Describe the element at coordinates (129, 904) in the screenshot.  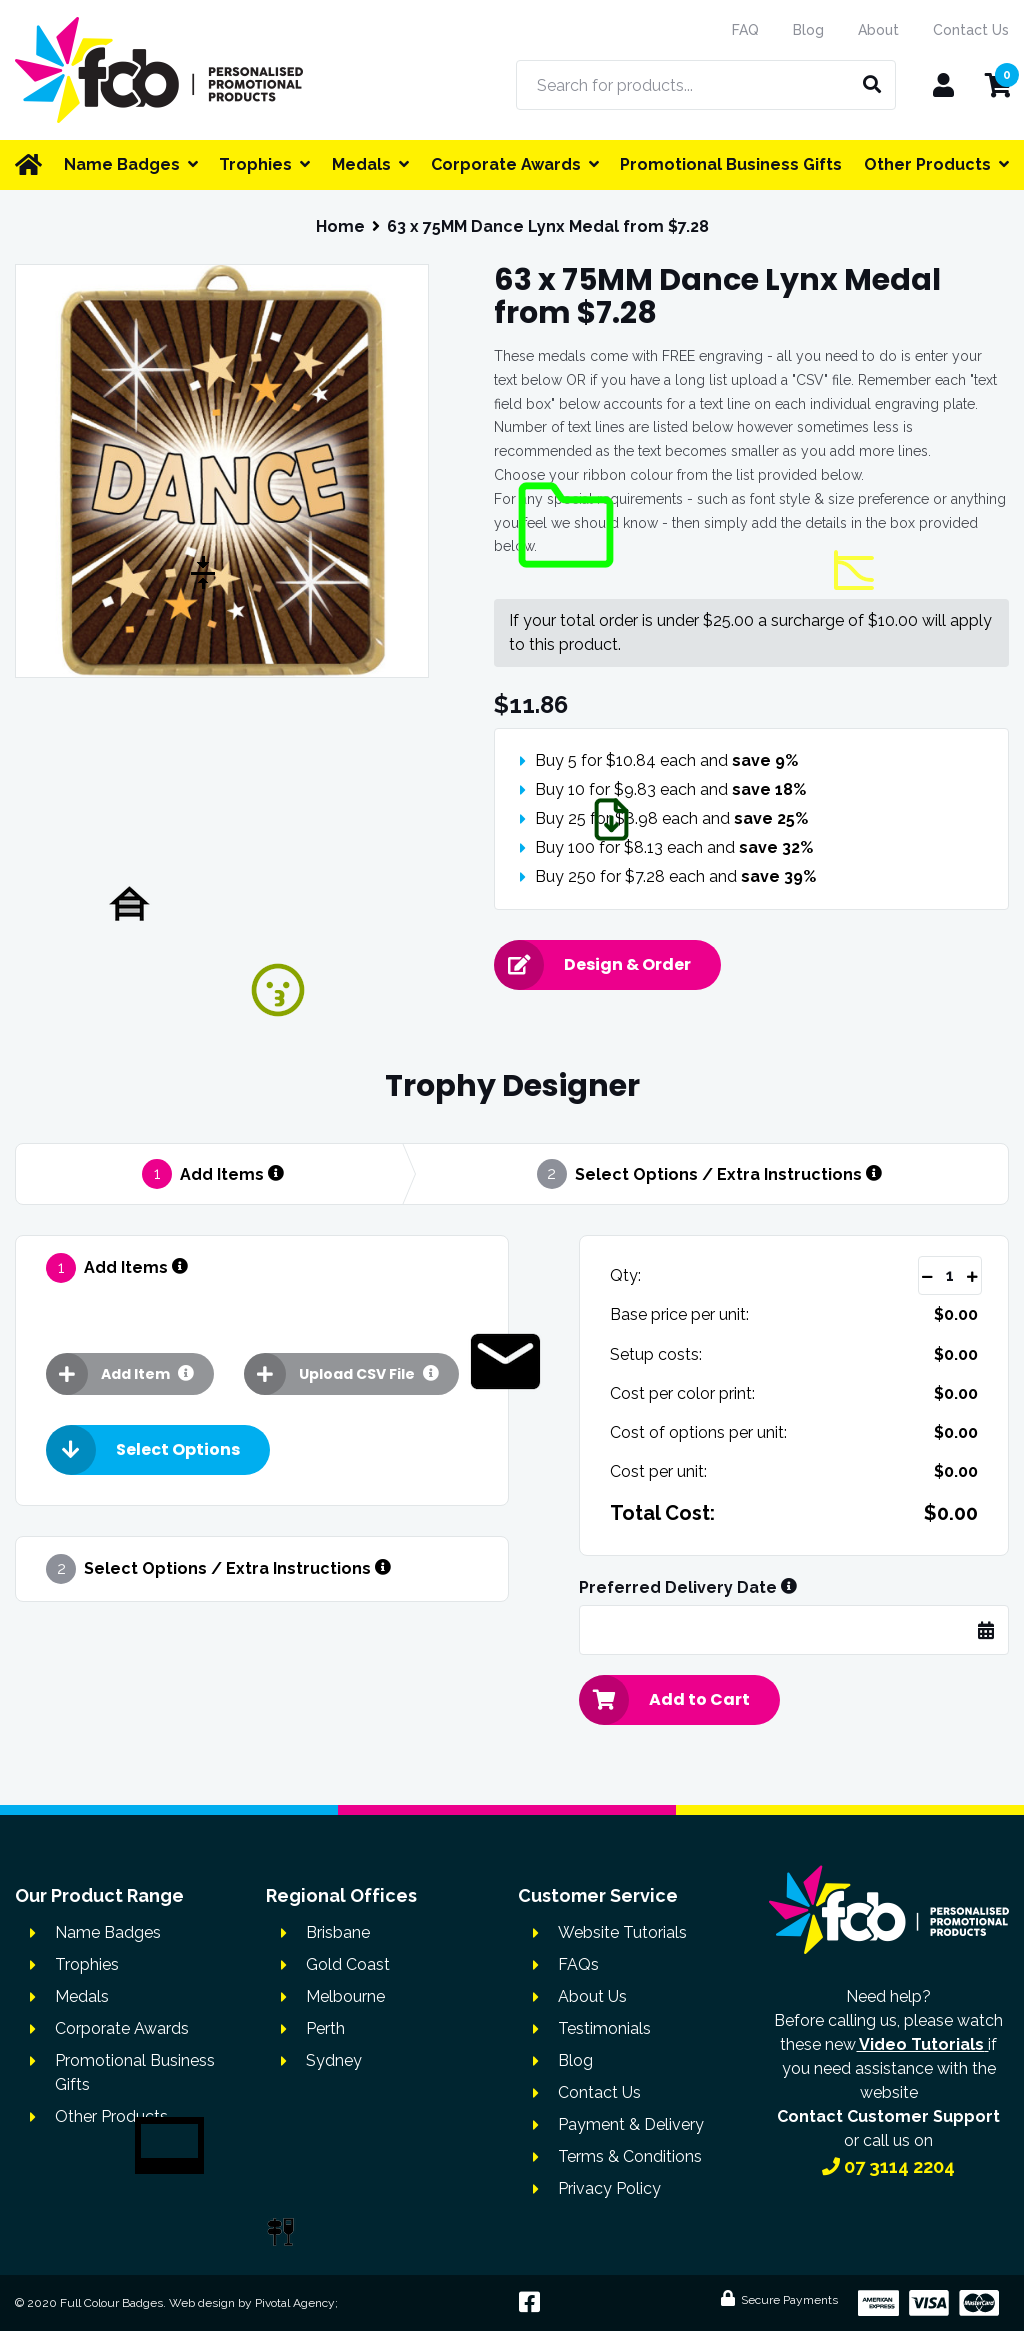
I see `view home exterior or siding options` at that location.